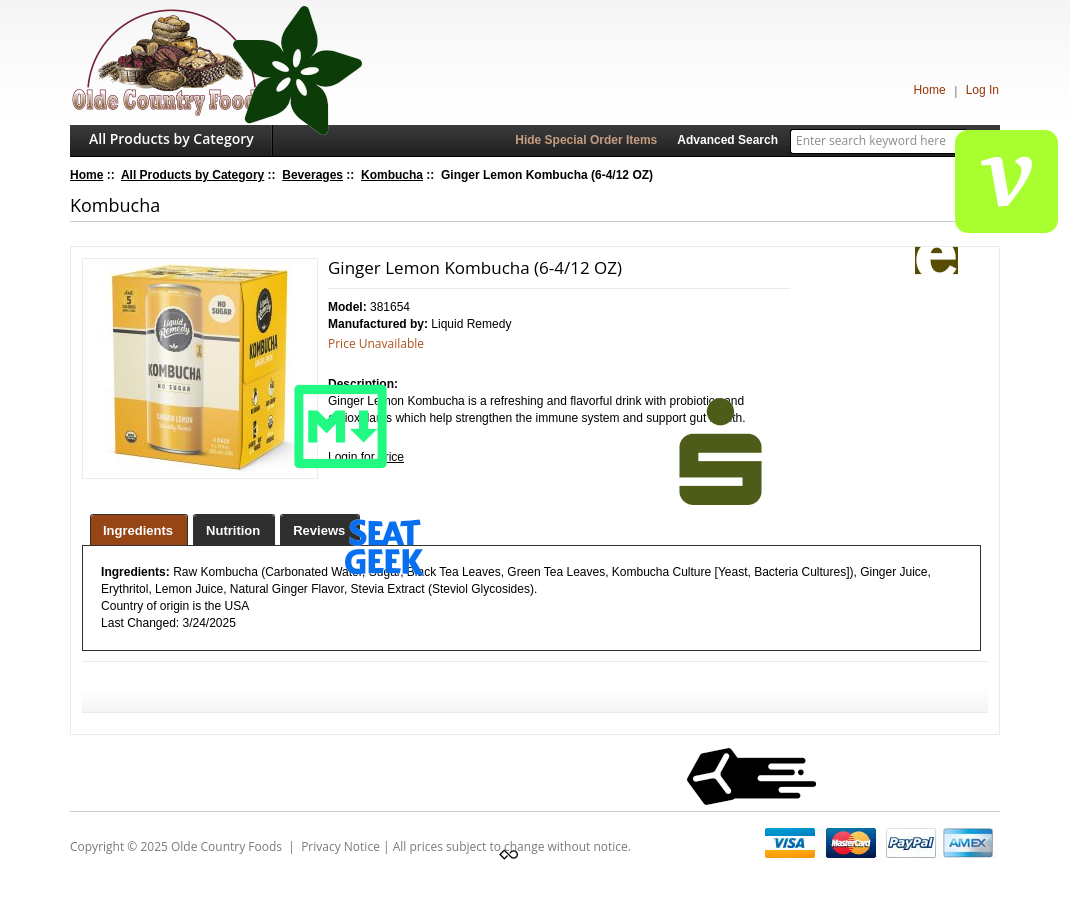 This screenshot has width=1070, height=911. I want to click on open velog blogging platform, so click(1006, 181).